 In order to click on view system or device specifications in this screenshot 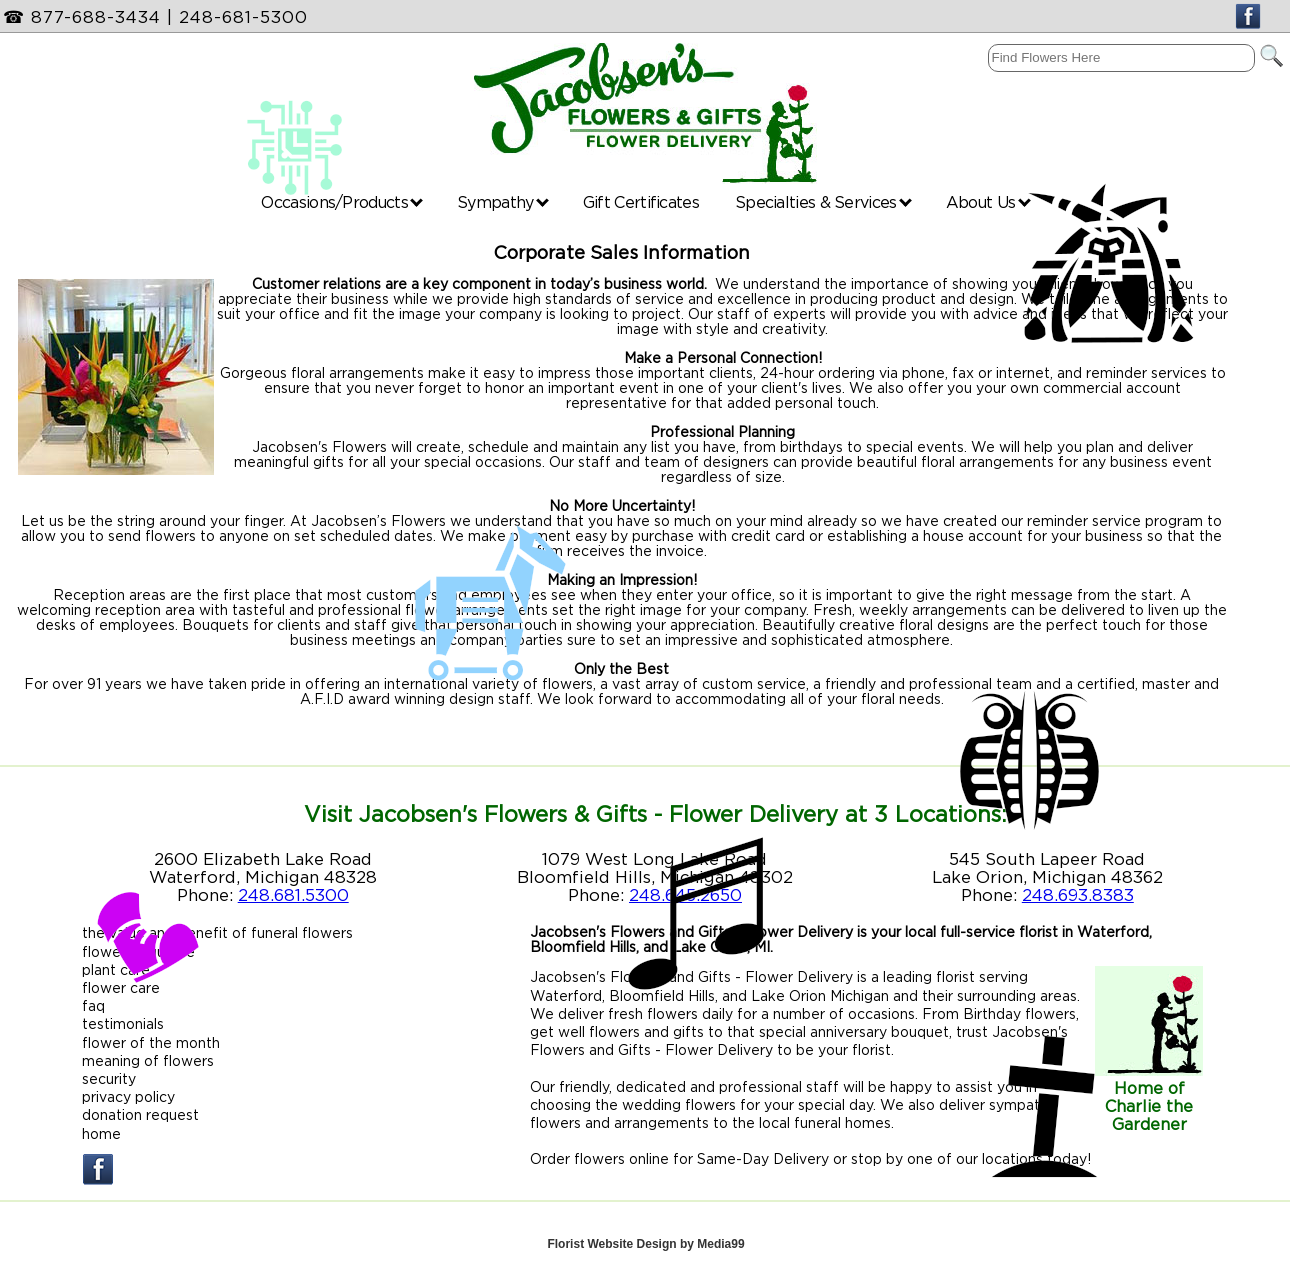, I will do `click(294, 147)`.